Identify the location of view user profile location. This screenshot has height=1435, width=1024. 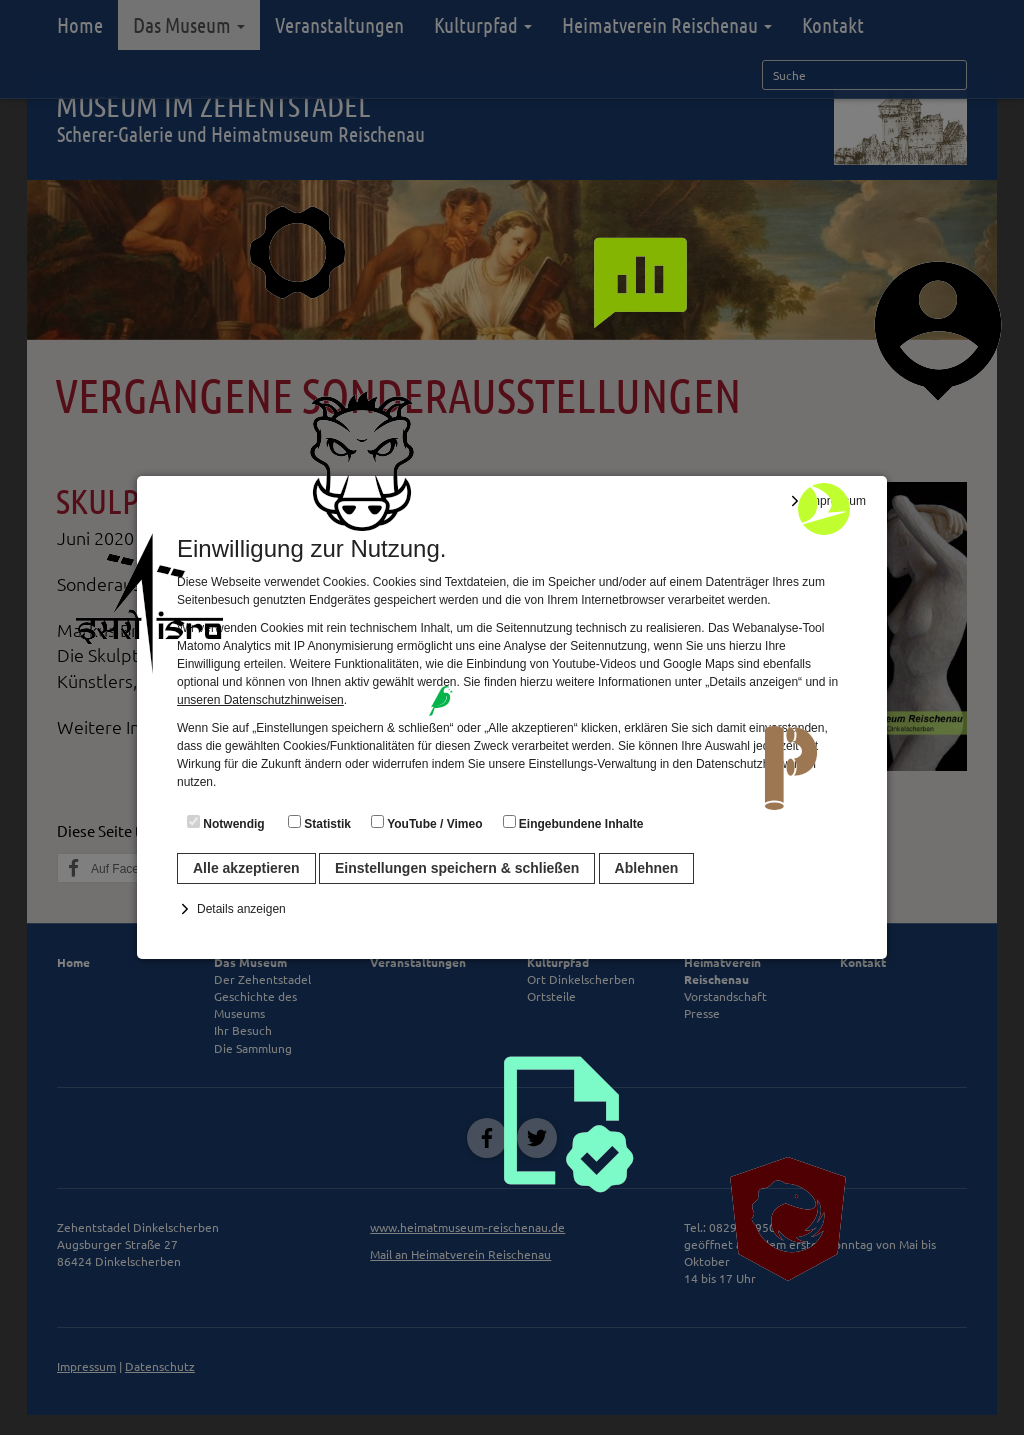
(938, 325).